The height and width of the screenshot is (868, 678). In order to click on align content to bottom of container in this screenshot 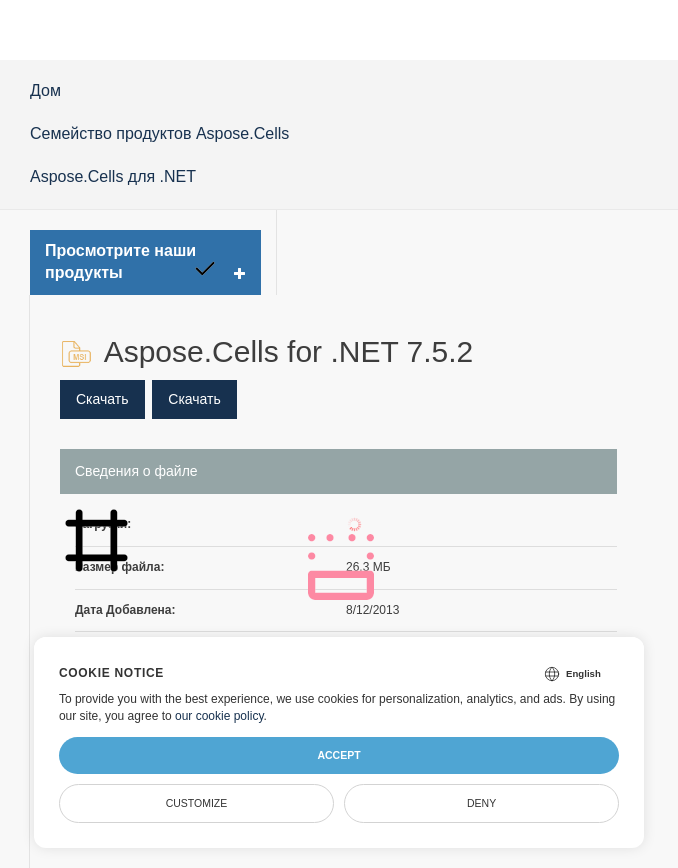, I will do `click(341, 567)`.